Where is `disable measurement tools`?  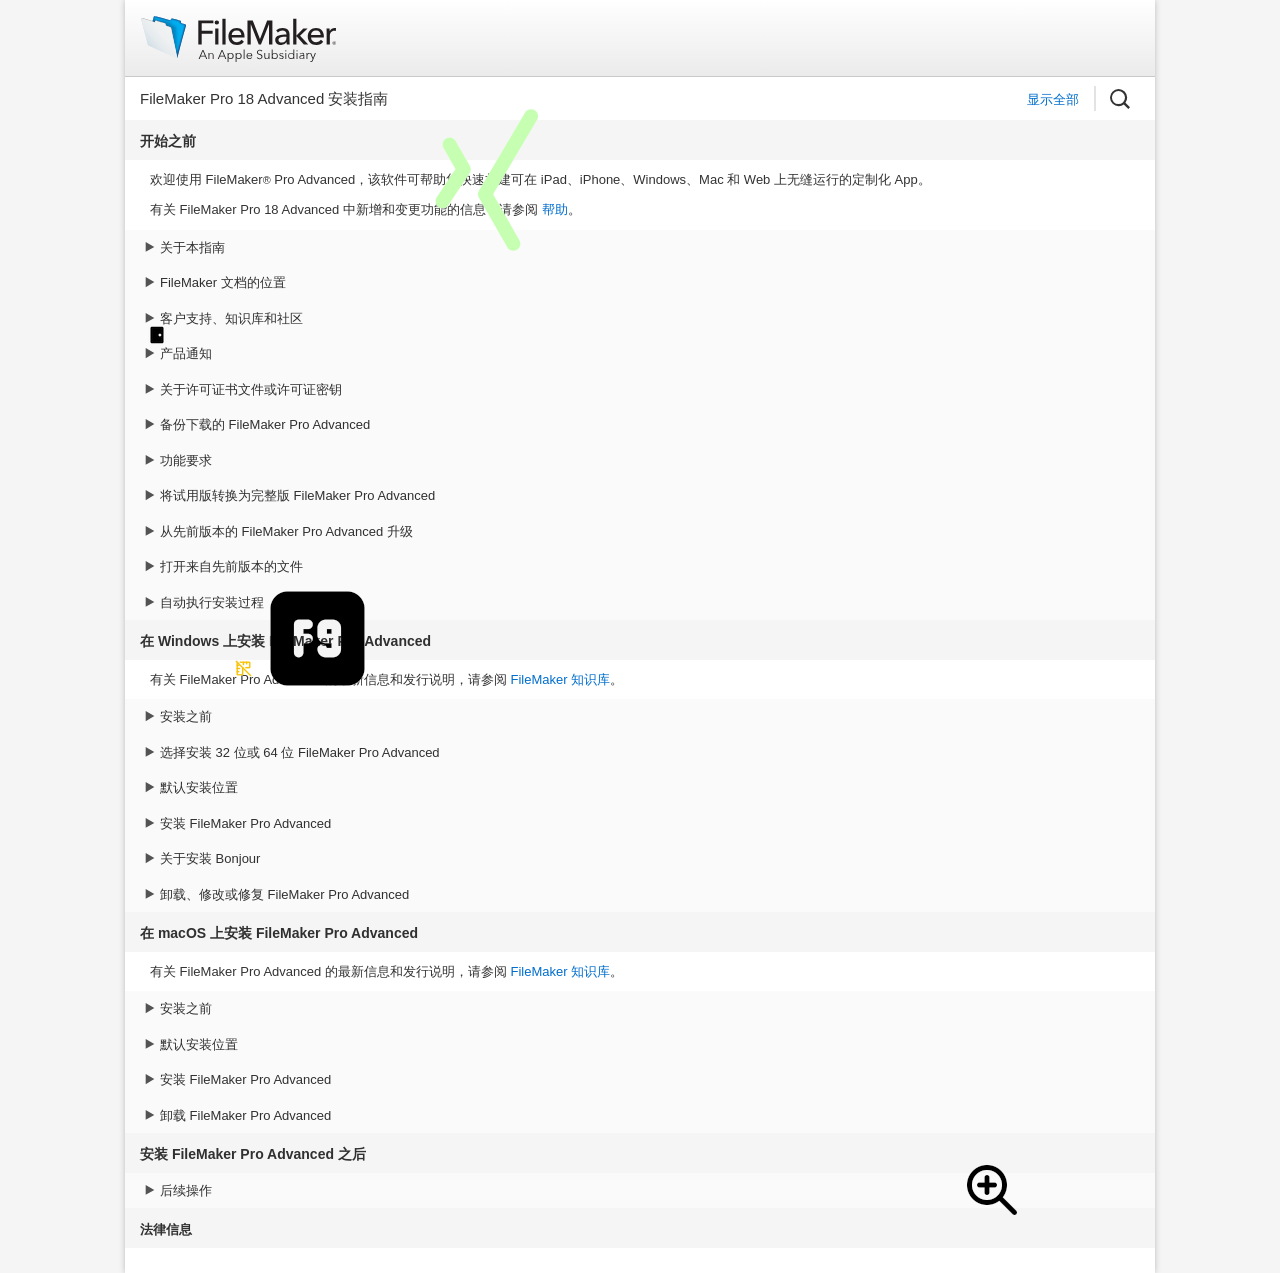 disable measurement tools is located at coordinates (243, 668).